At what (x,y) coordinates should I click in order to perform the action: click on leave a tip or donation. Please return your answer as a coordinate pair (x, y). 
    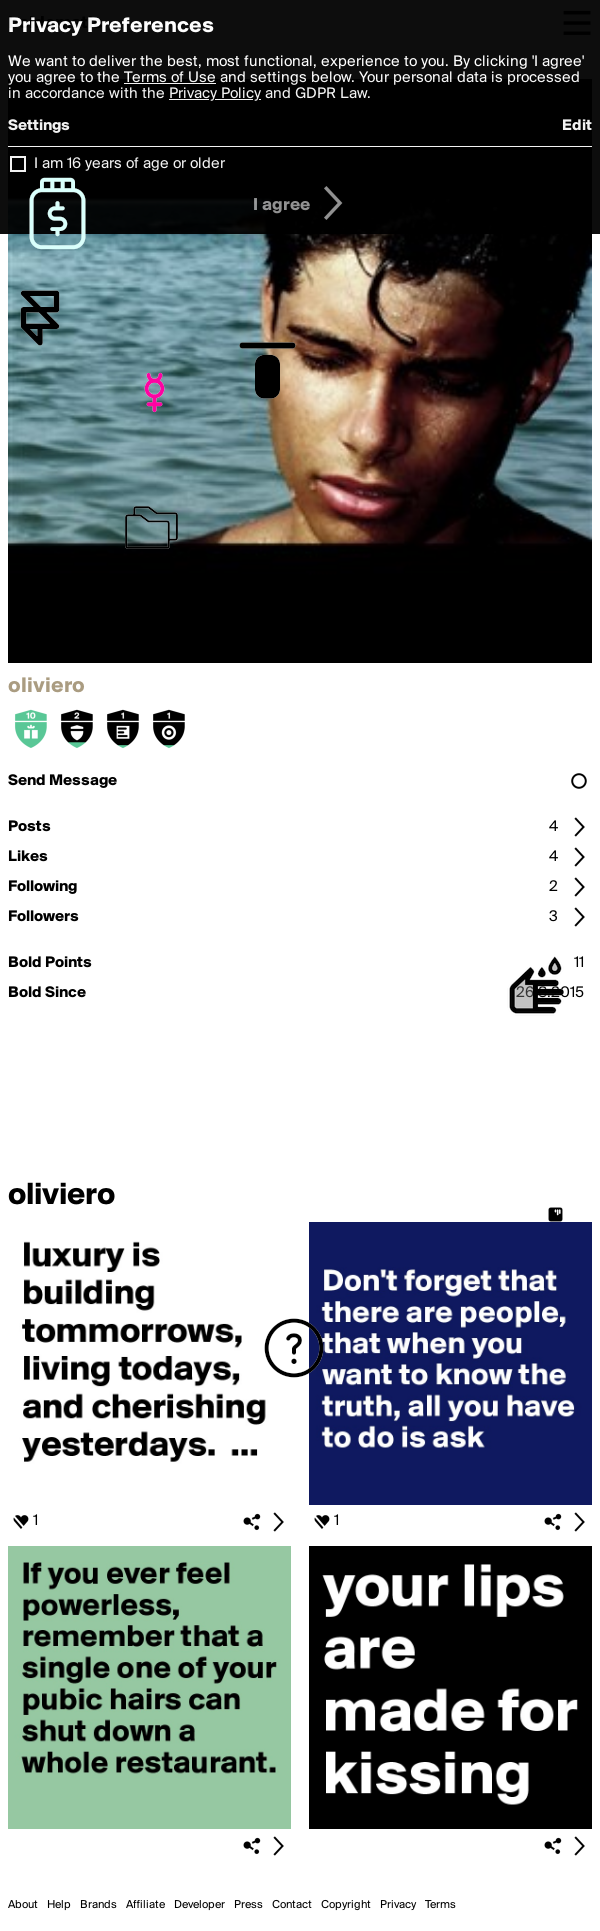
    Looking at the image, I should click on (57, 213).